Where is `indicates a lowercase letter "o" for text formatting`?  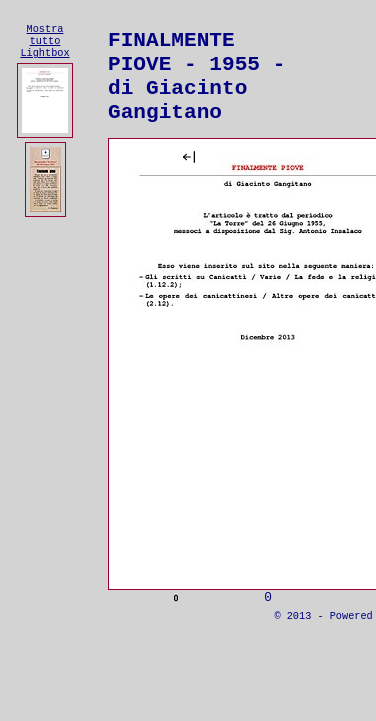 indicates a lowercase letter "o" for text formatting is located at coordinates (176, 598).